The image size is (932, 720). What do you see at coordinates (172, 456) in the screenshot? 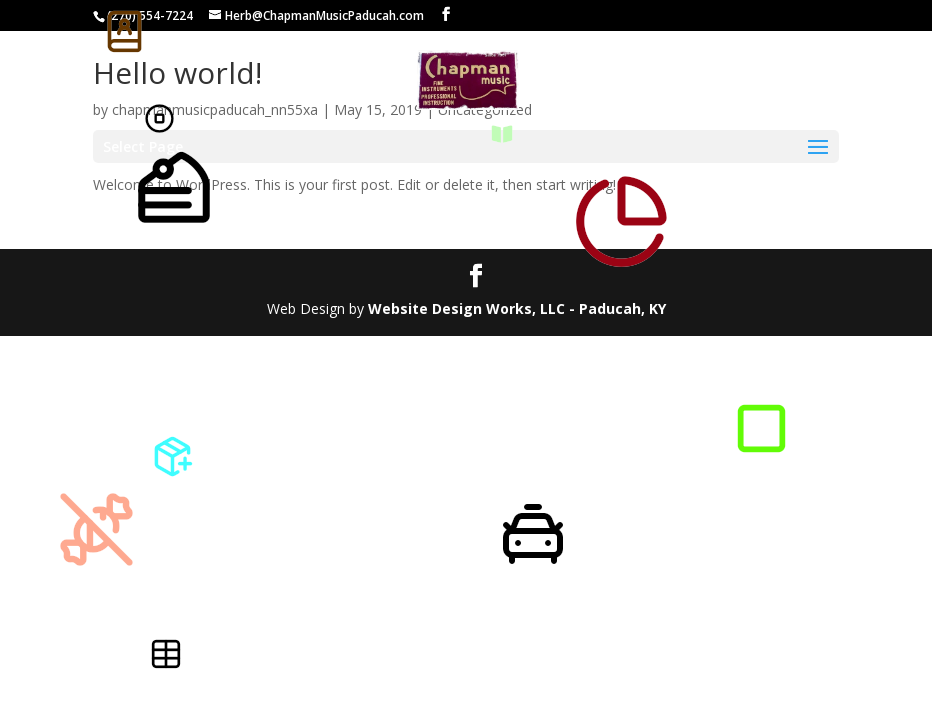
I see `add a new package or shipment` at bounding box center [172, 456].